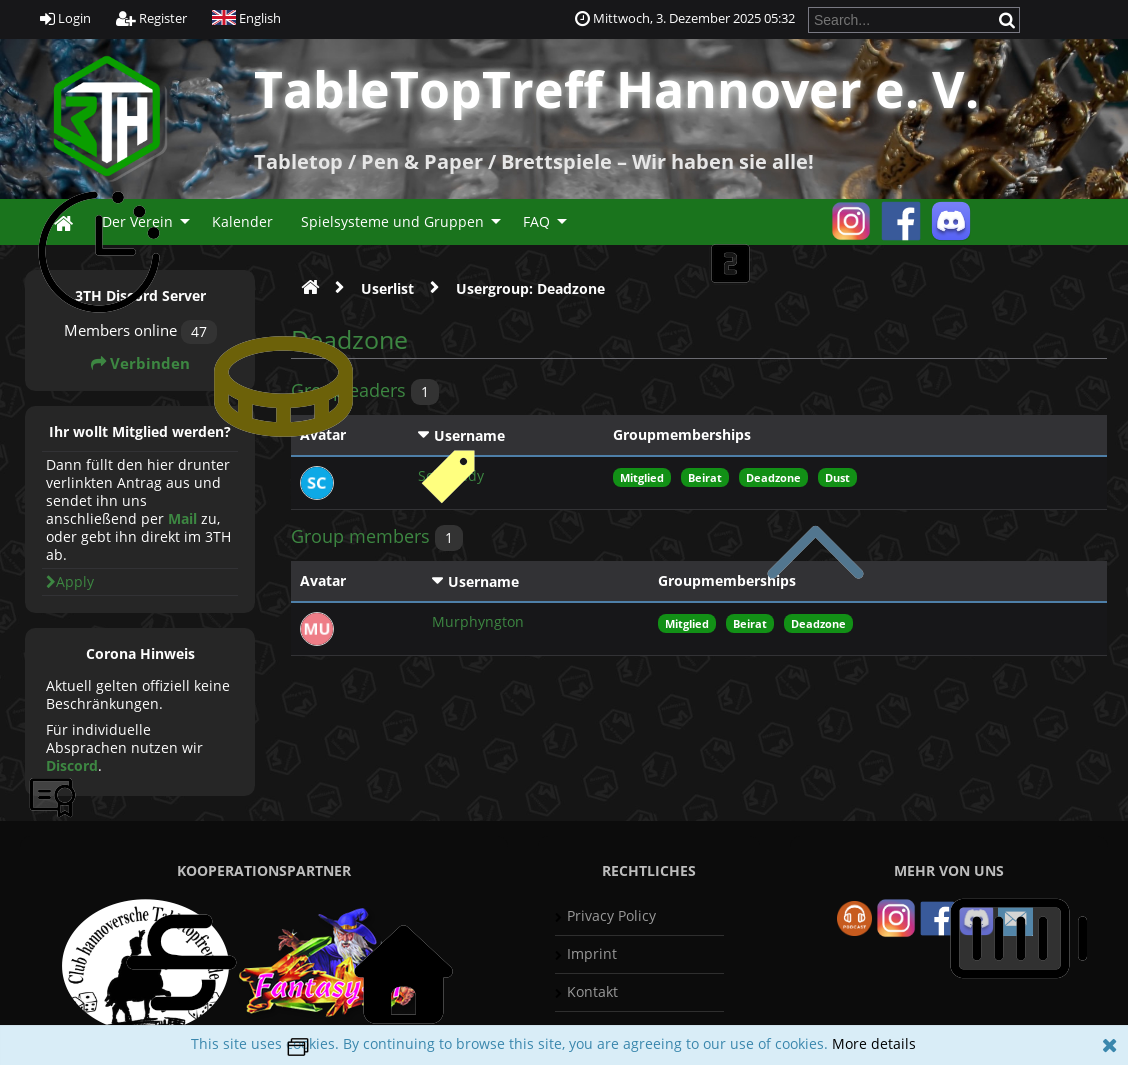 This screenshot has width=1128, height=1065. What do you see at coordinates (403, 974) in the screenshot?
I see `navigate to home screen` at bounding box center [403, 974].